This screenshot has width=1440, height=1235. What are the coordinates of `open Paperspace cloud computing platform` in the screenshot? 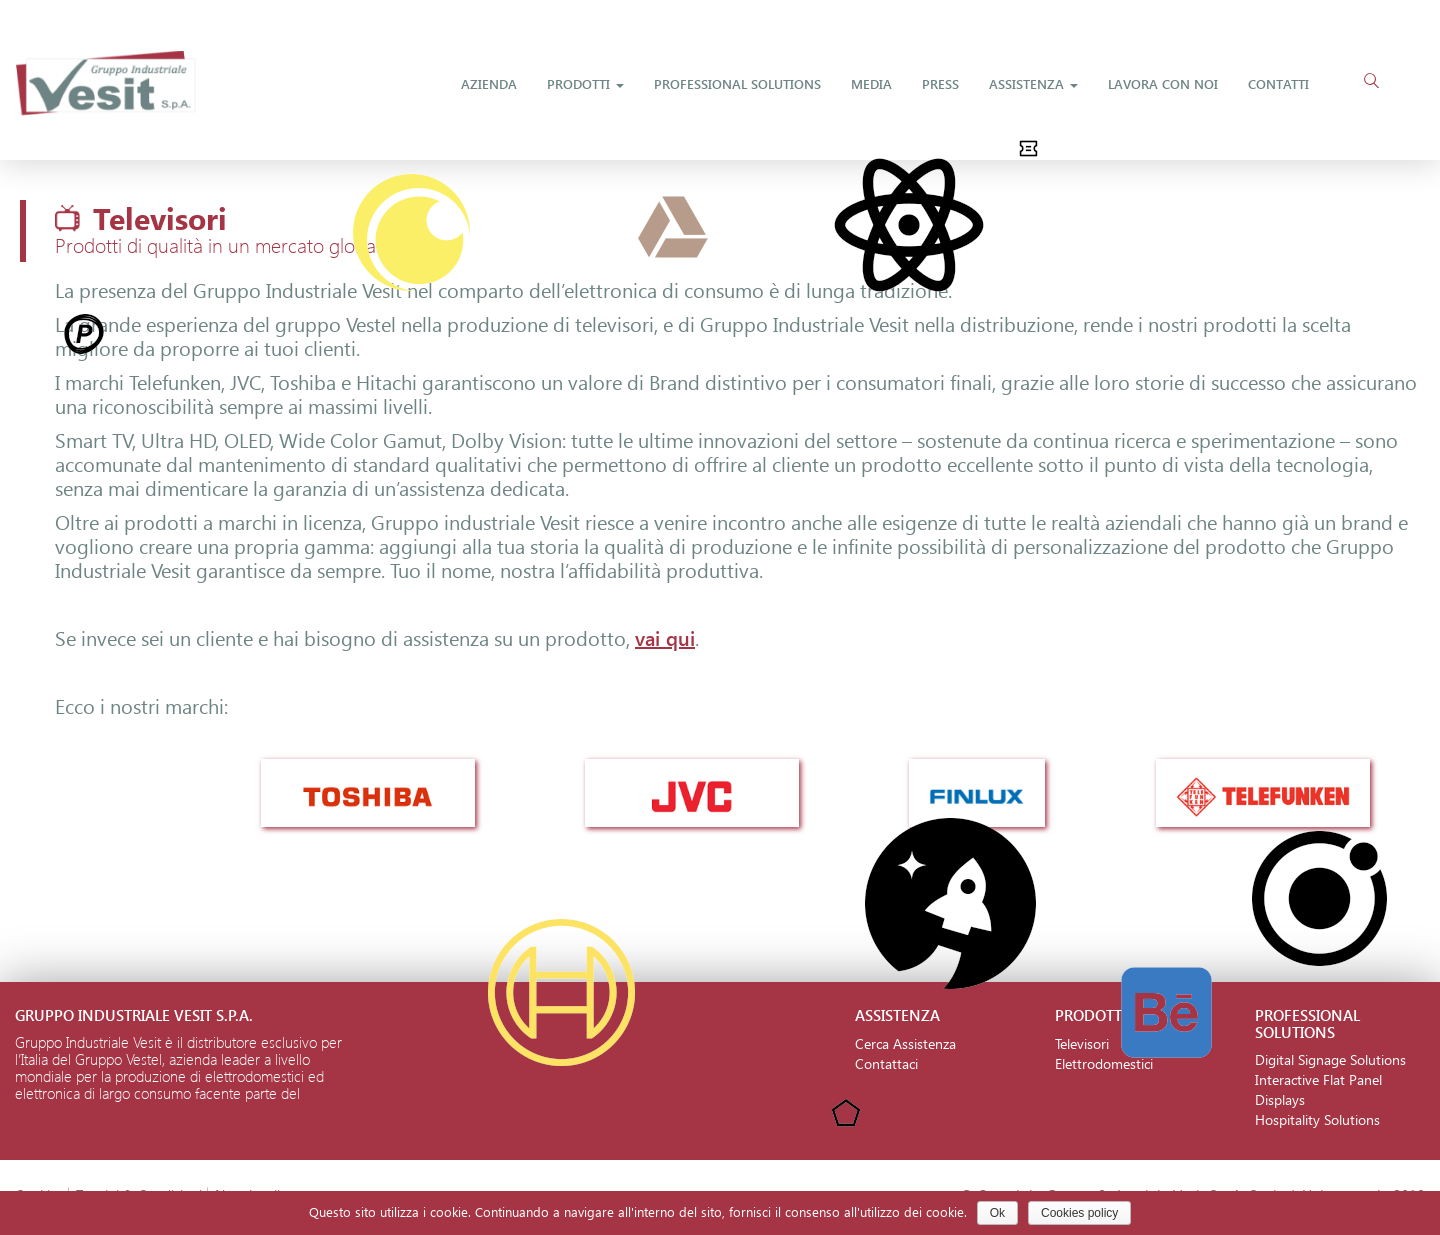 It's located at (84, 334).